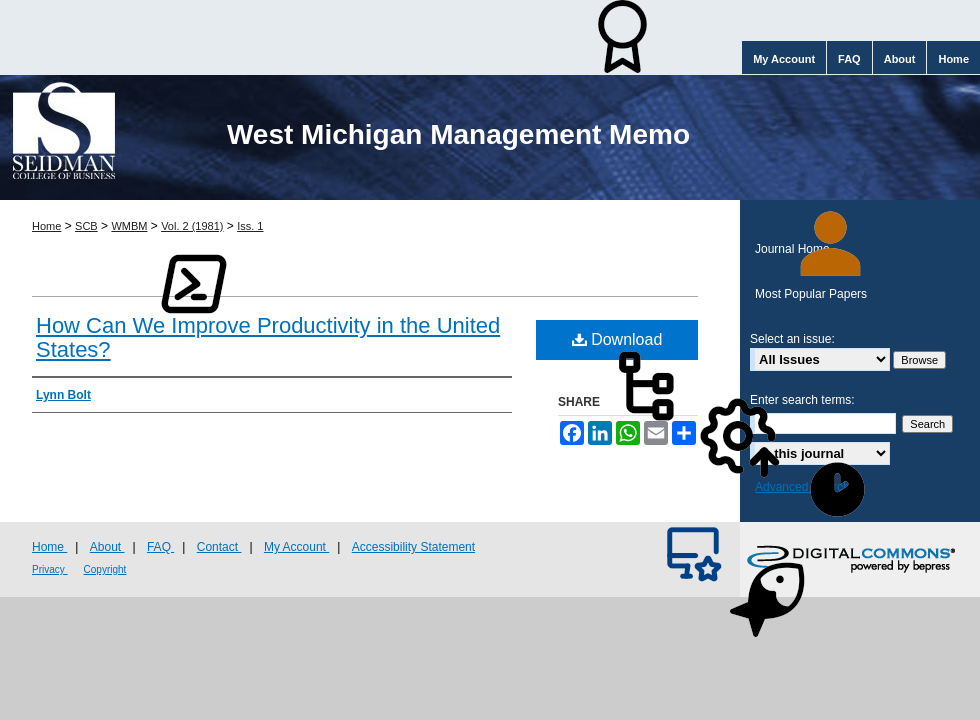 The width and height of the screenshot is (980, 720). What do you see at coordinates (622, 36) in the screenshot?
I see `view achievements or awards` at bounding box center [622, 36].